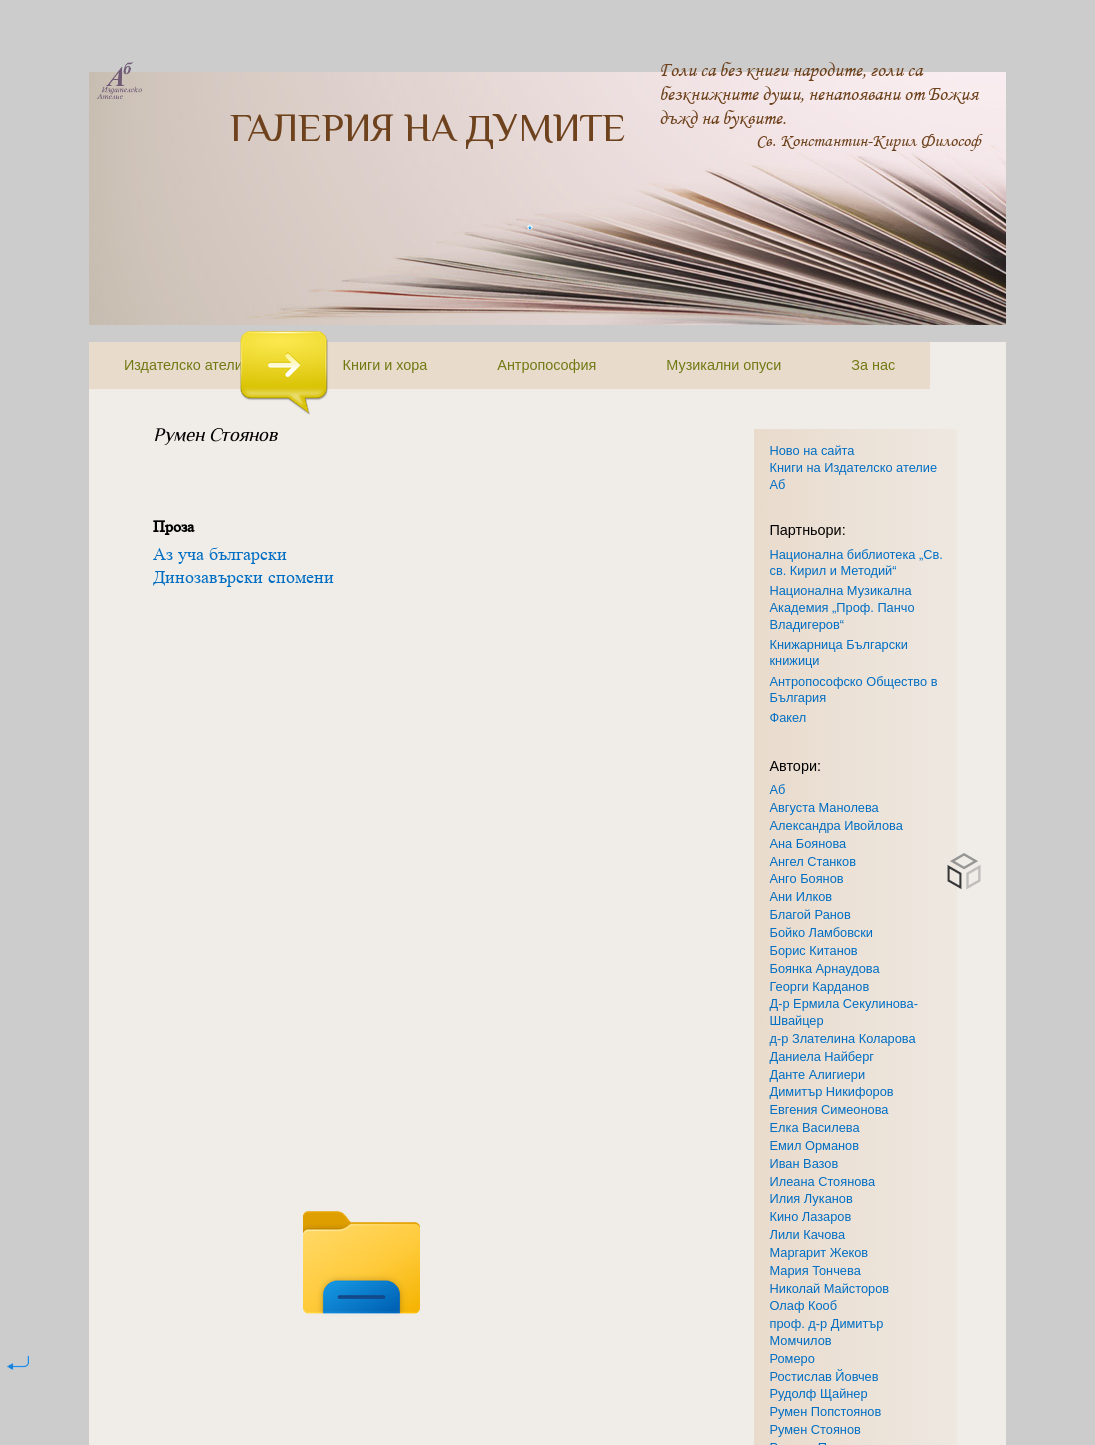  I want to click on user status: away or stepped out, so click(284, 371).